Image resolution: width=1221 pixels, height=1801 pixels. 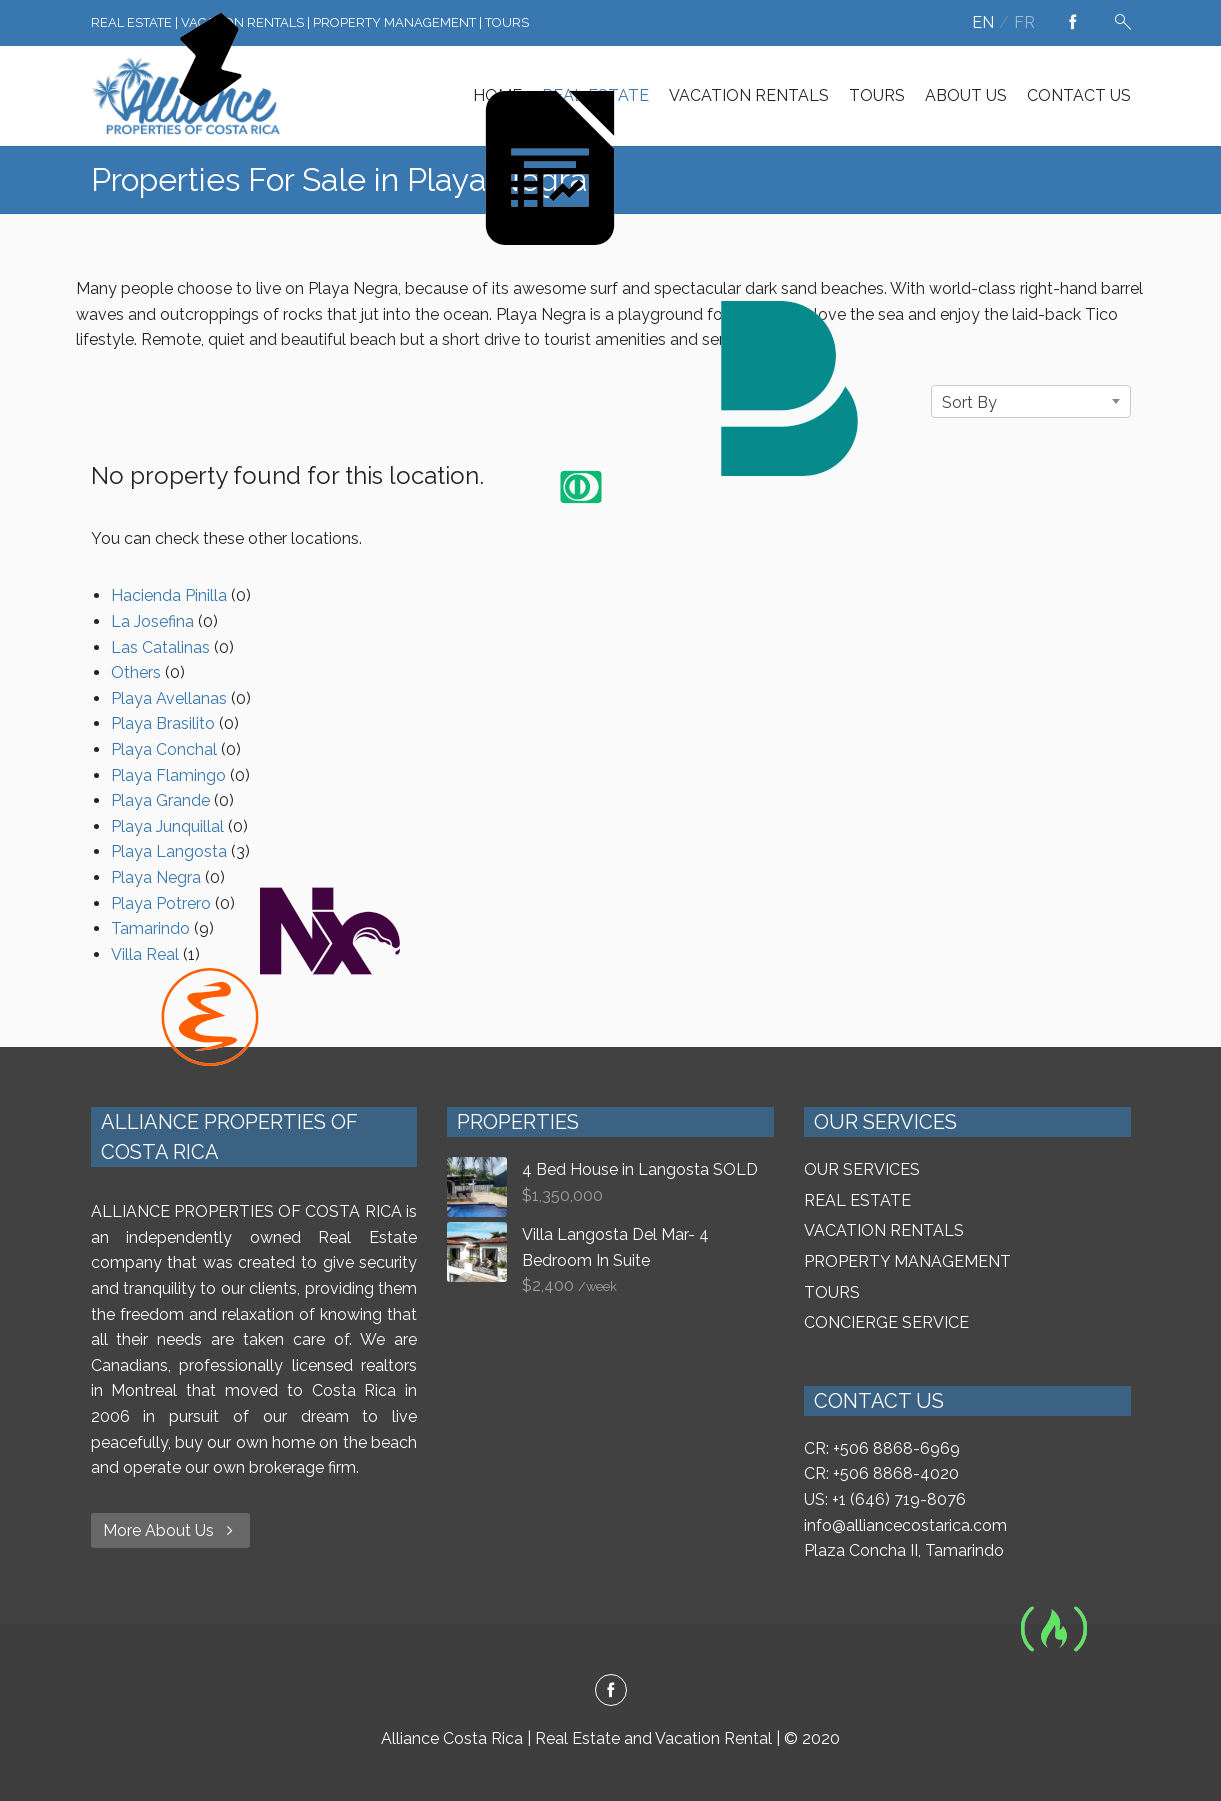 What do you see at coordinates (581, 487) in the screenshot?
I see `pay with Diners Club credit card` at bounding box center [581, 487].